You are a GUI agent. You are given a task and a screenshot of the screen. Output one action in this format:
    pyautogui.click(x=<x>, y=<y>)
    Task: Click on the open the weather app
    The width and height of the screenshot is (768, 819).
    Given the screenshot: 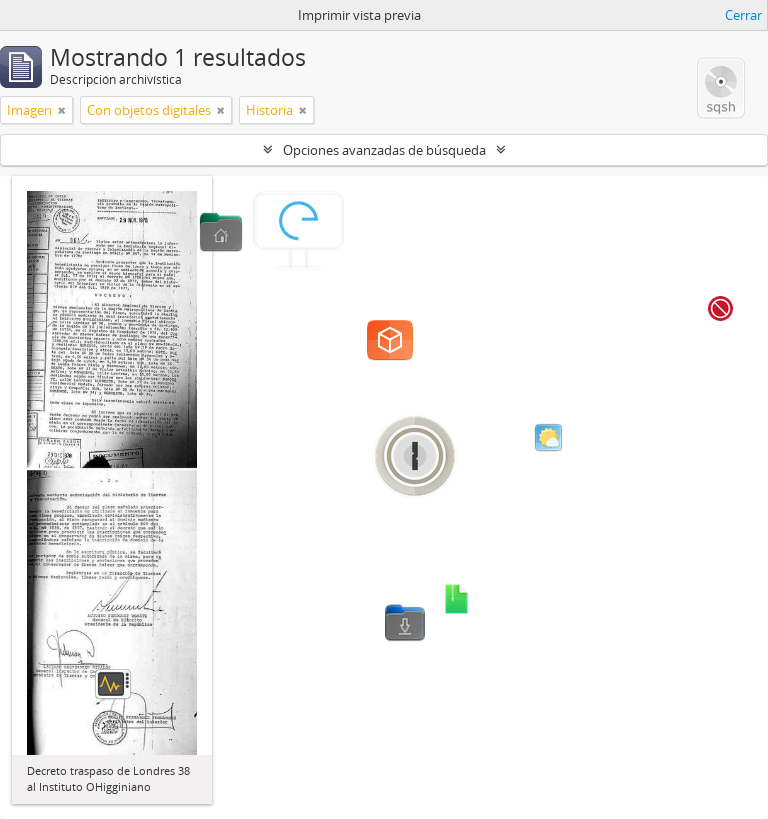 What is the action you would take?
    pyautogui.click(x=548, y=437)
    